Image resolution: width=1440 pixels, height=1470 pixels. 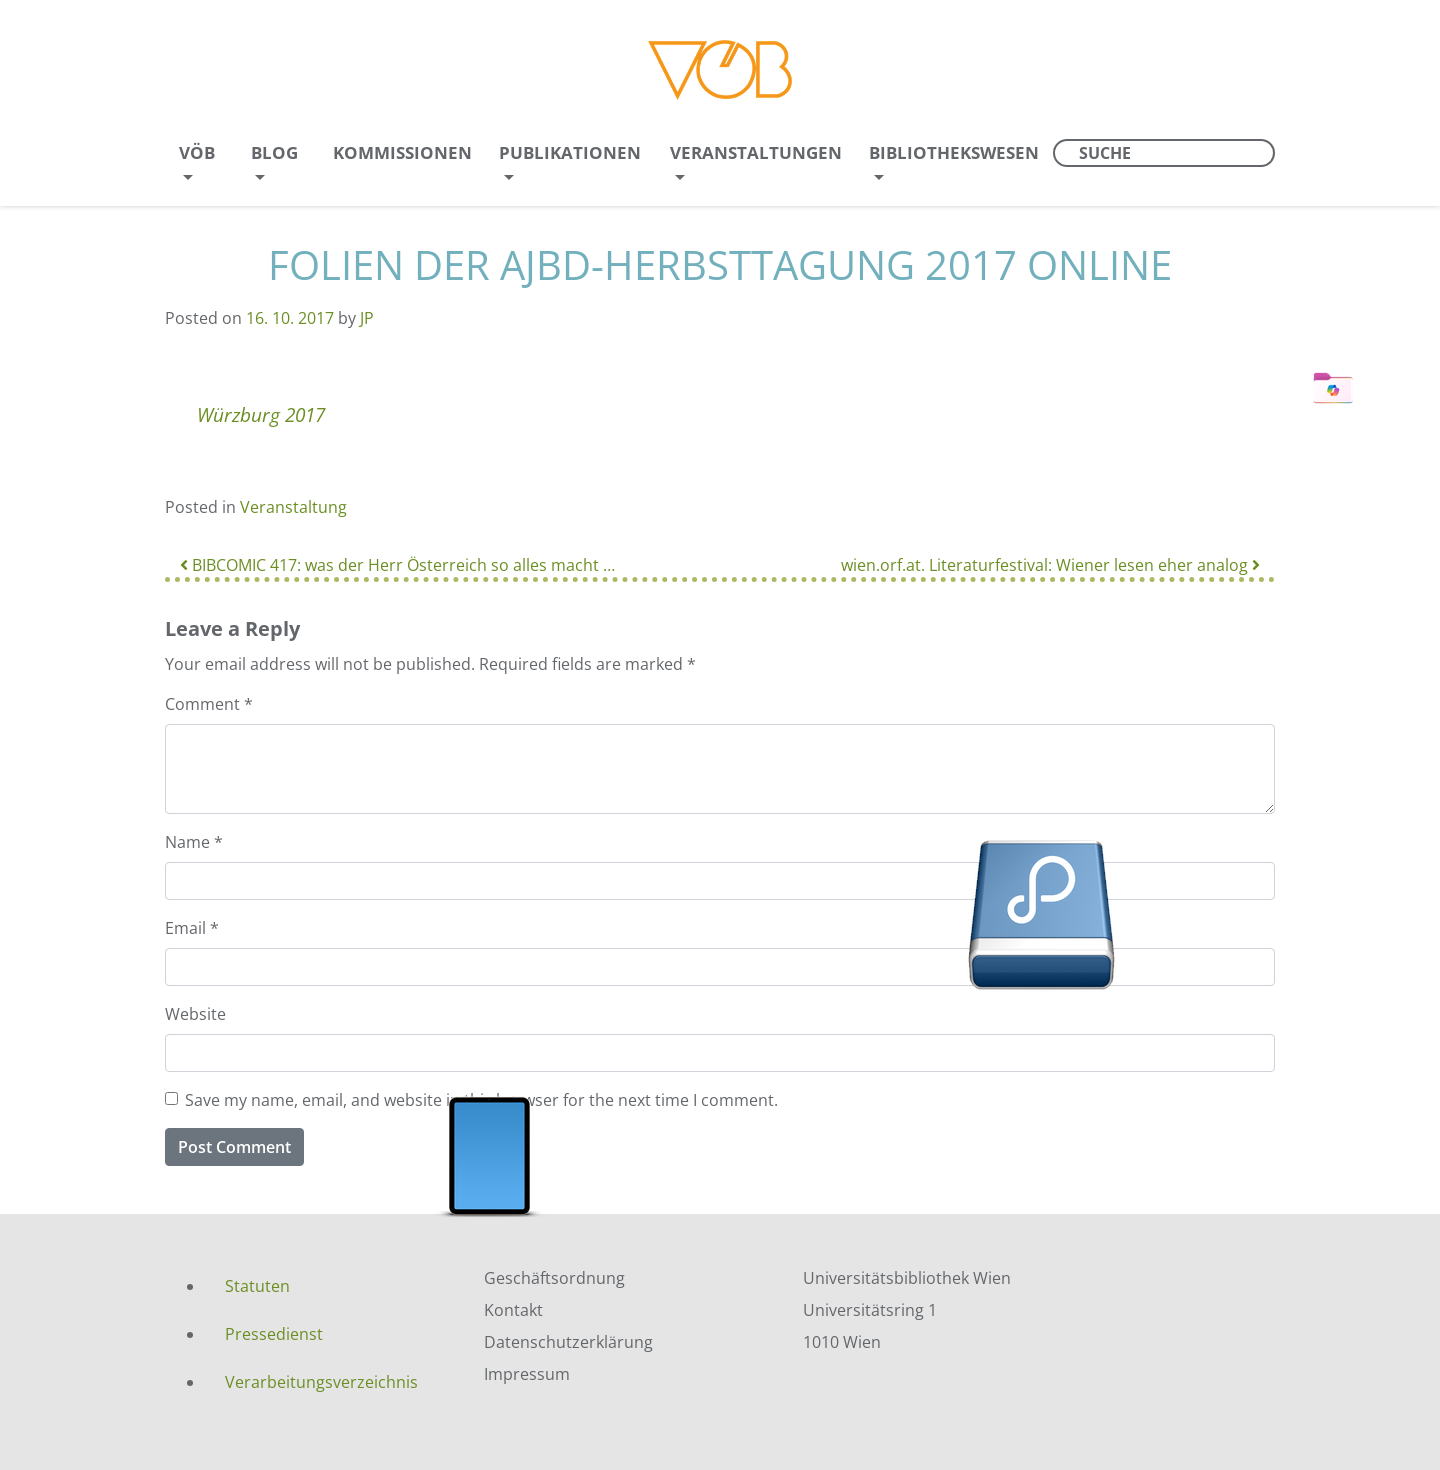 I want to click on represents a connected iPad Mini device, so click(x=489, y=1143).